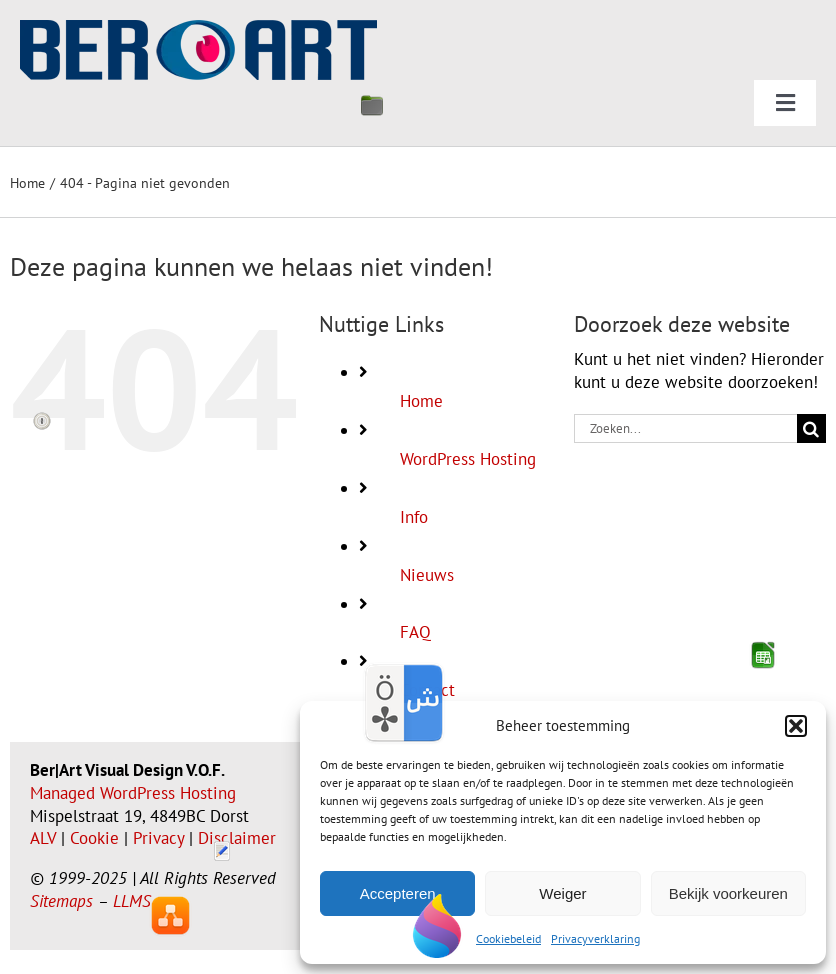 The width and height of the screenshot is (836, 974). I want to click on open Paint 3D application, so click(437, 926).